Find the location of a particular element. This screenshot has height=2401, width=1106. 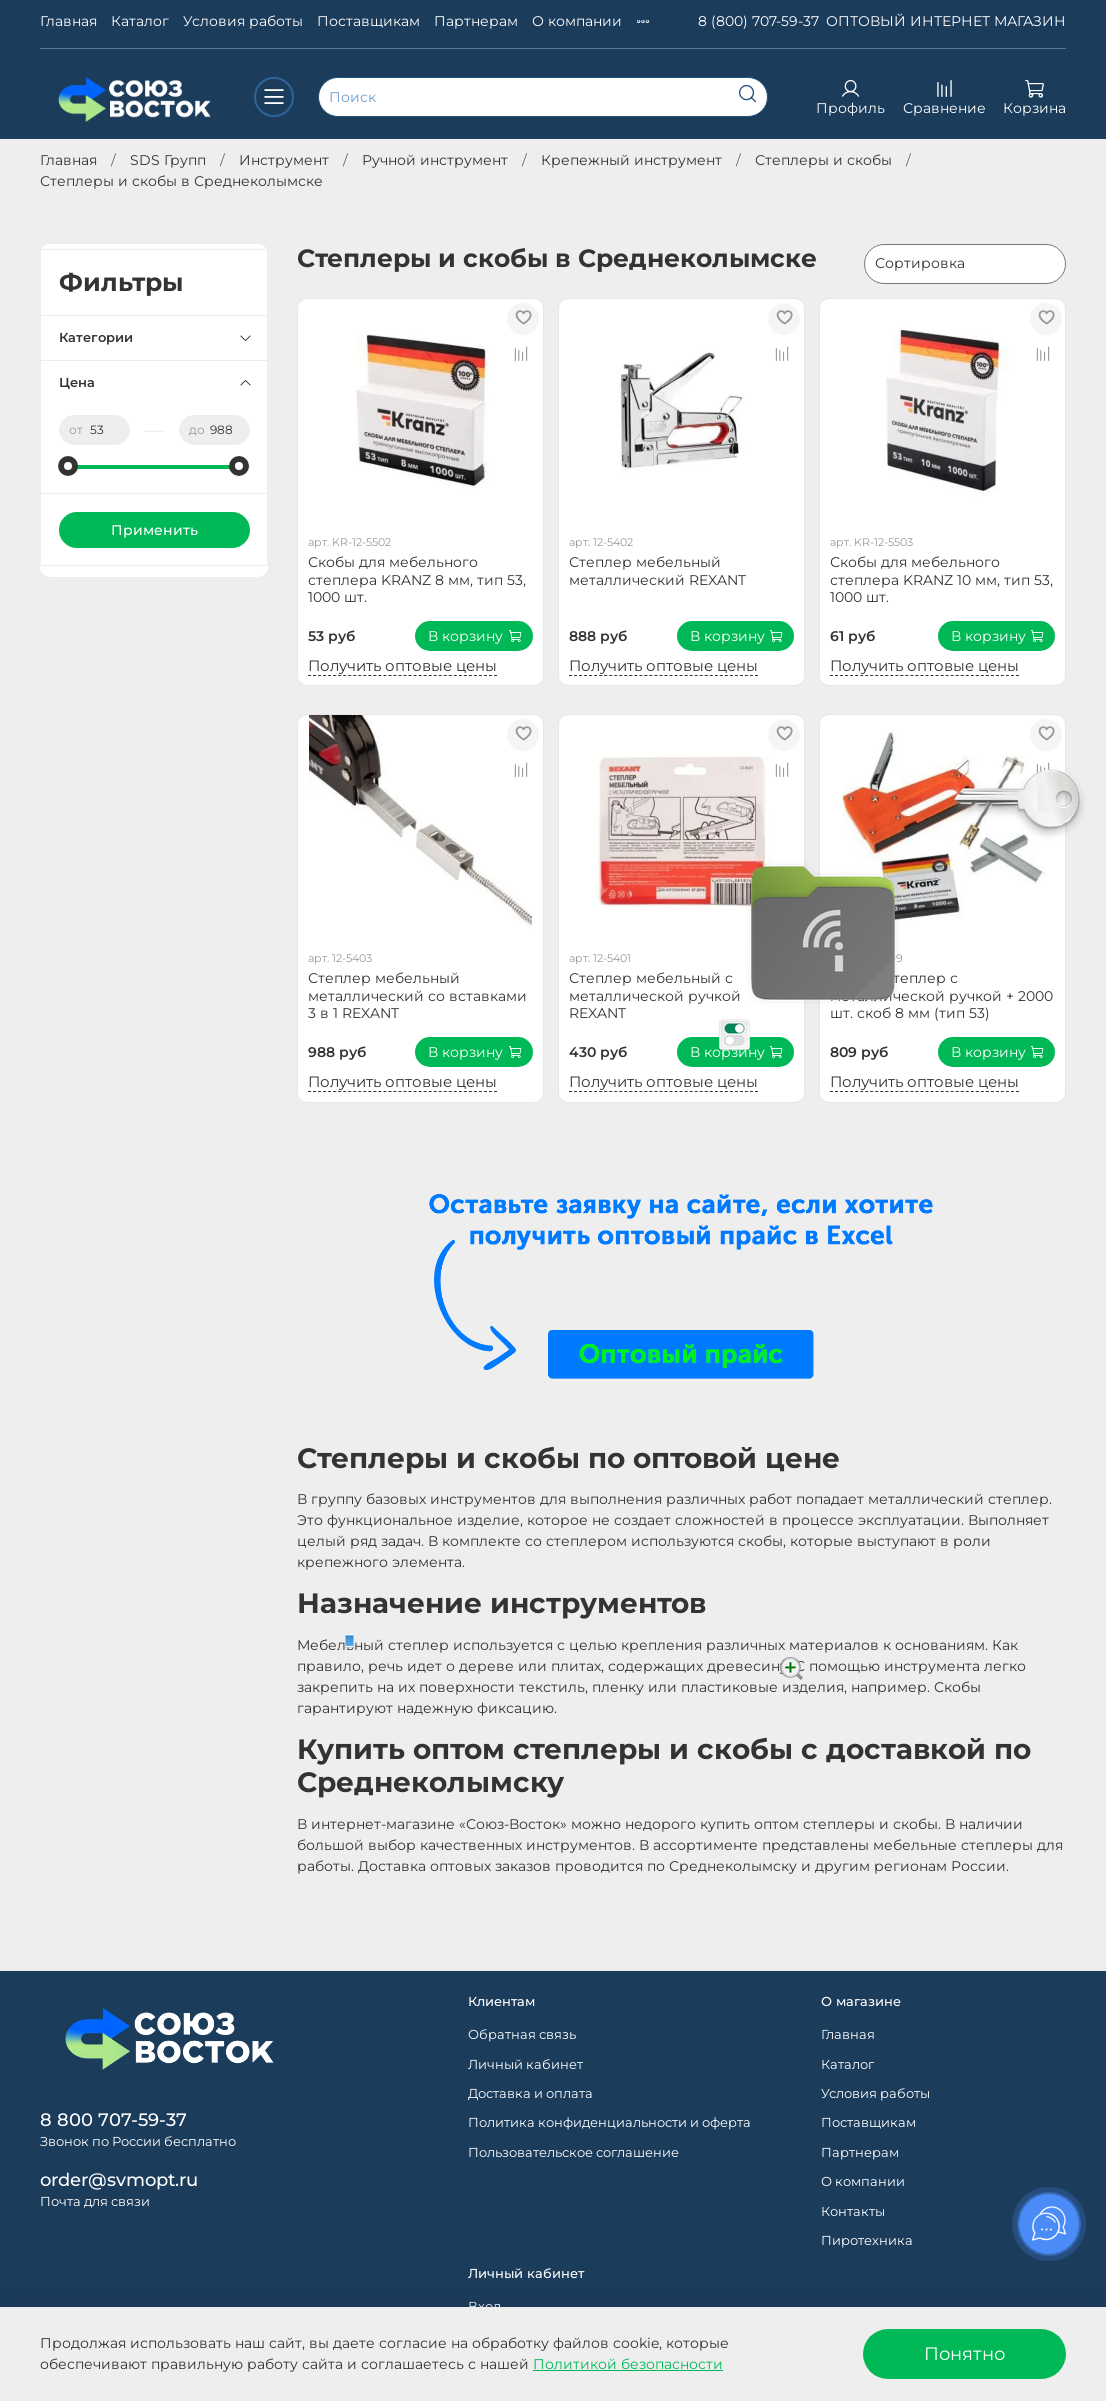

zoom in on file or document content is located at coordinates (791, 1668).